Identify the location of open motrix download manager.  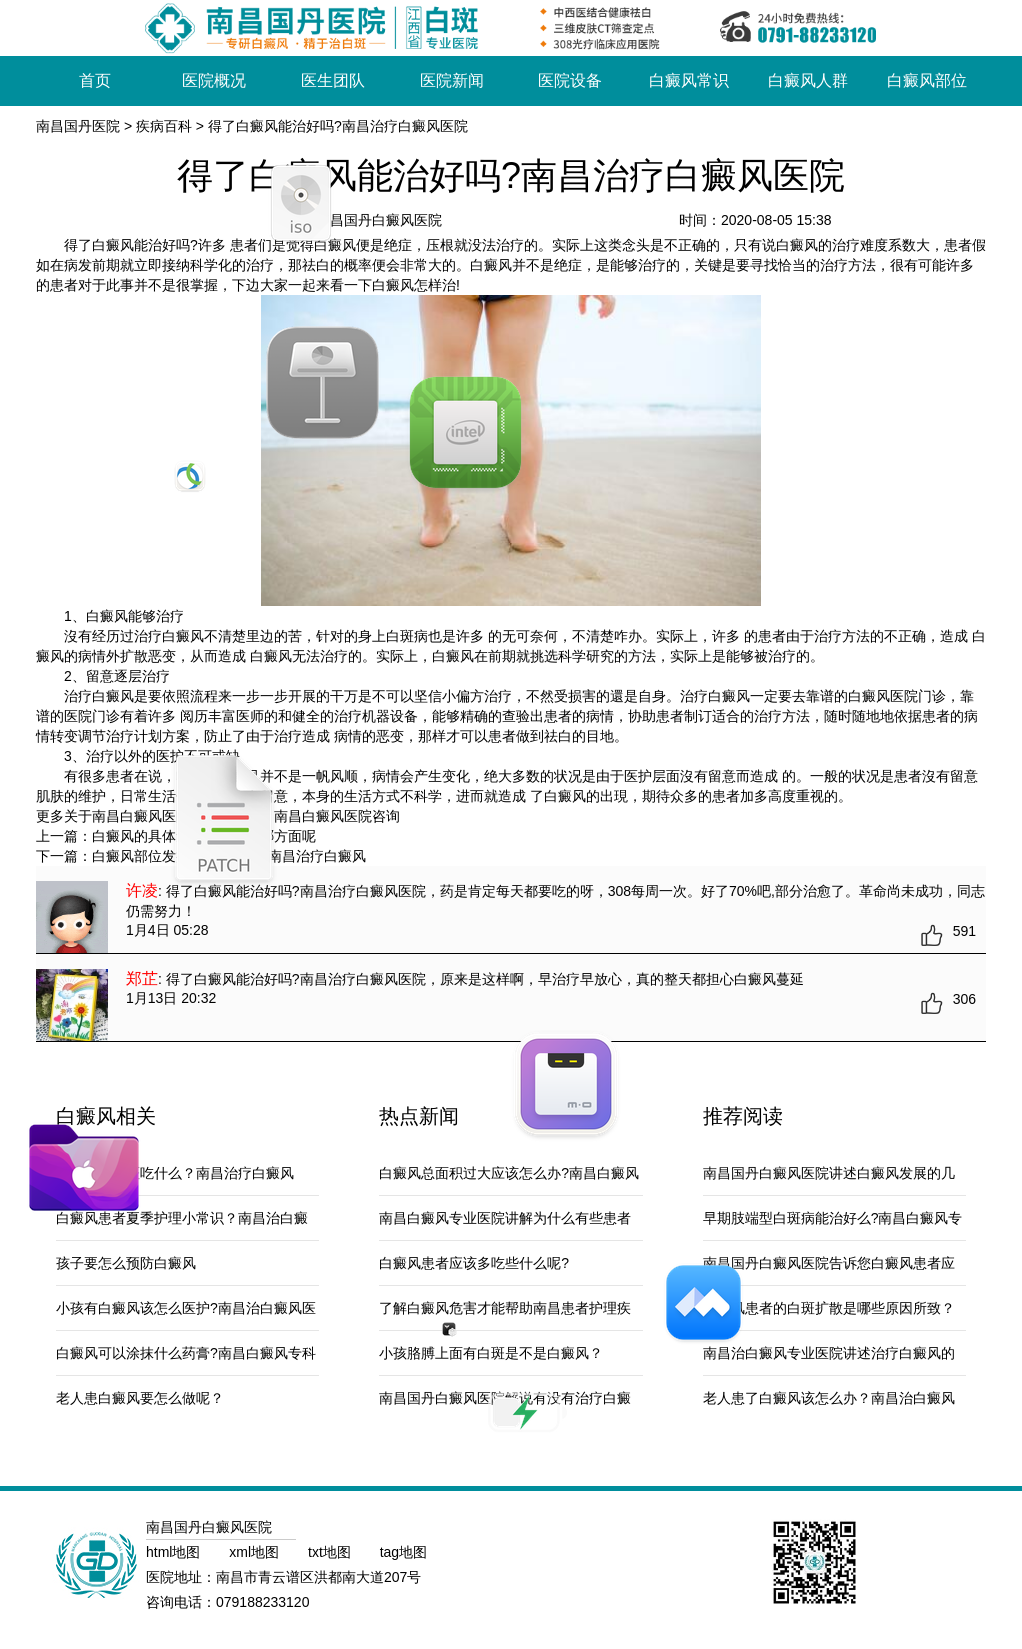
(566, 1084).